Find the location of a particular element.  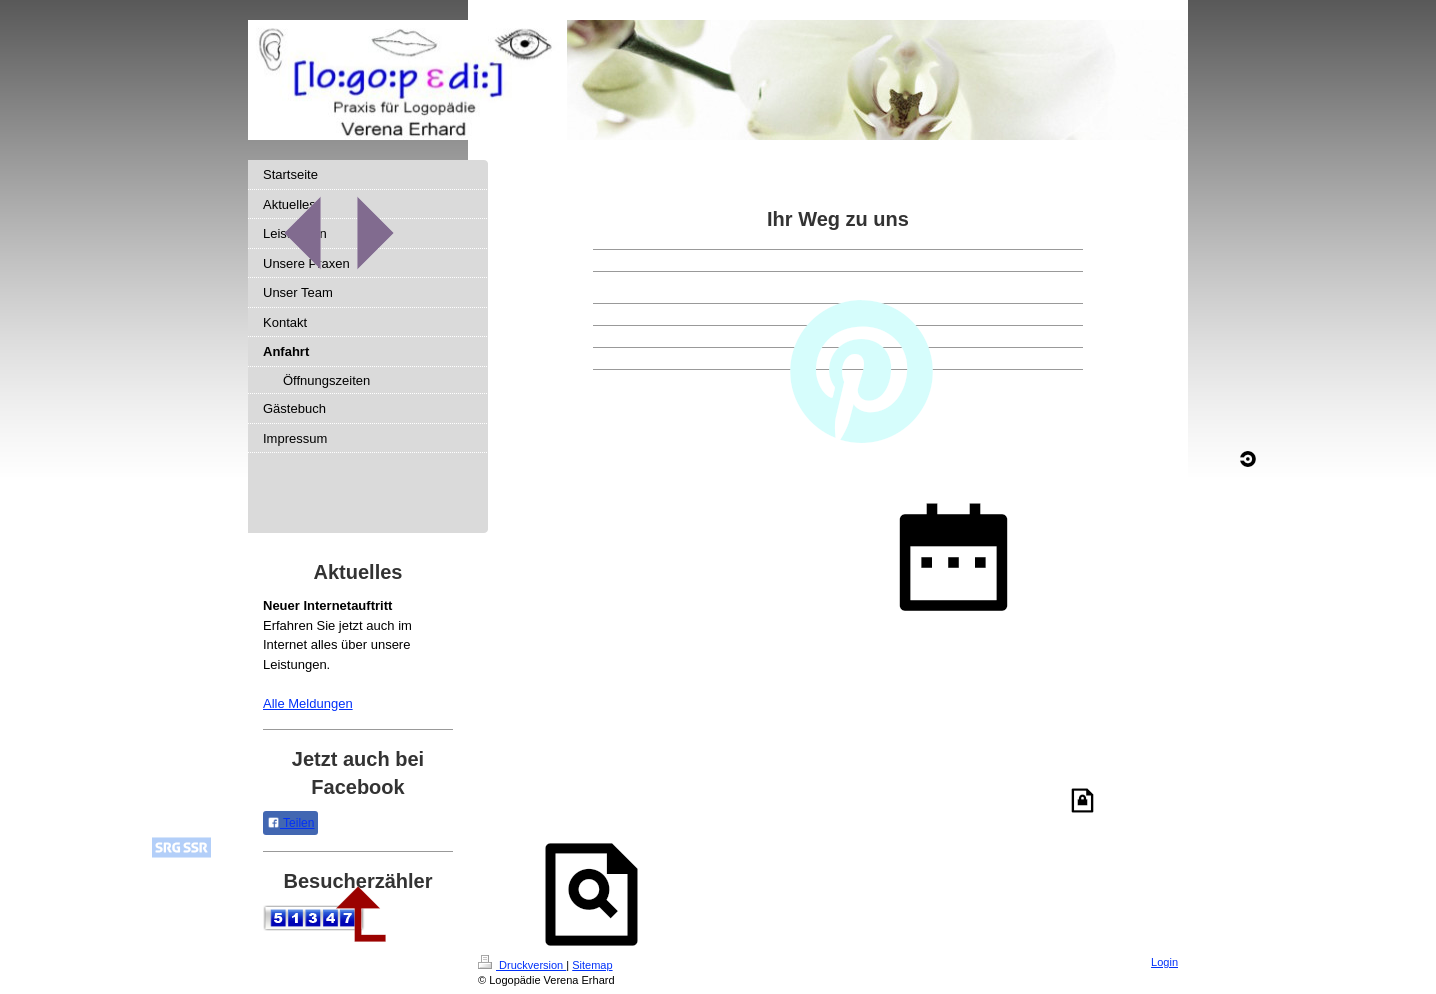

go back and up to previous level is located at coordinates (361, 917).